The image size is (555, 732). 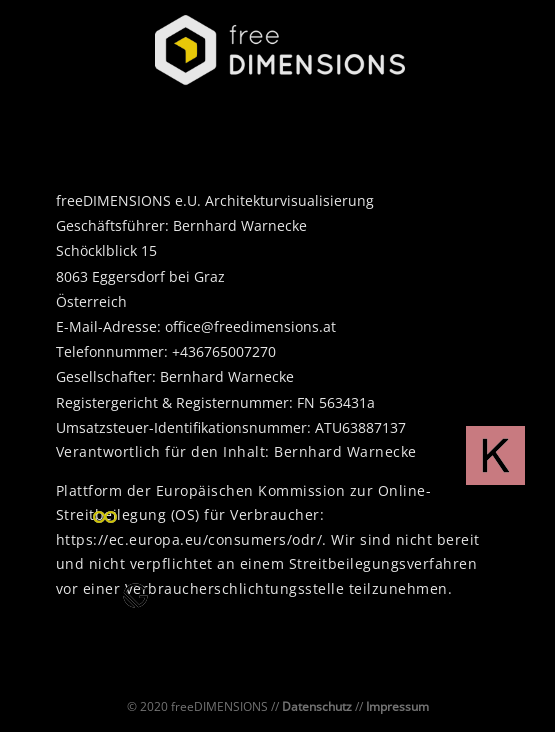 I want to click on Keras deep learning framework logo, so click(x=495, y=455).